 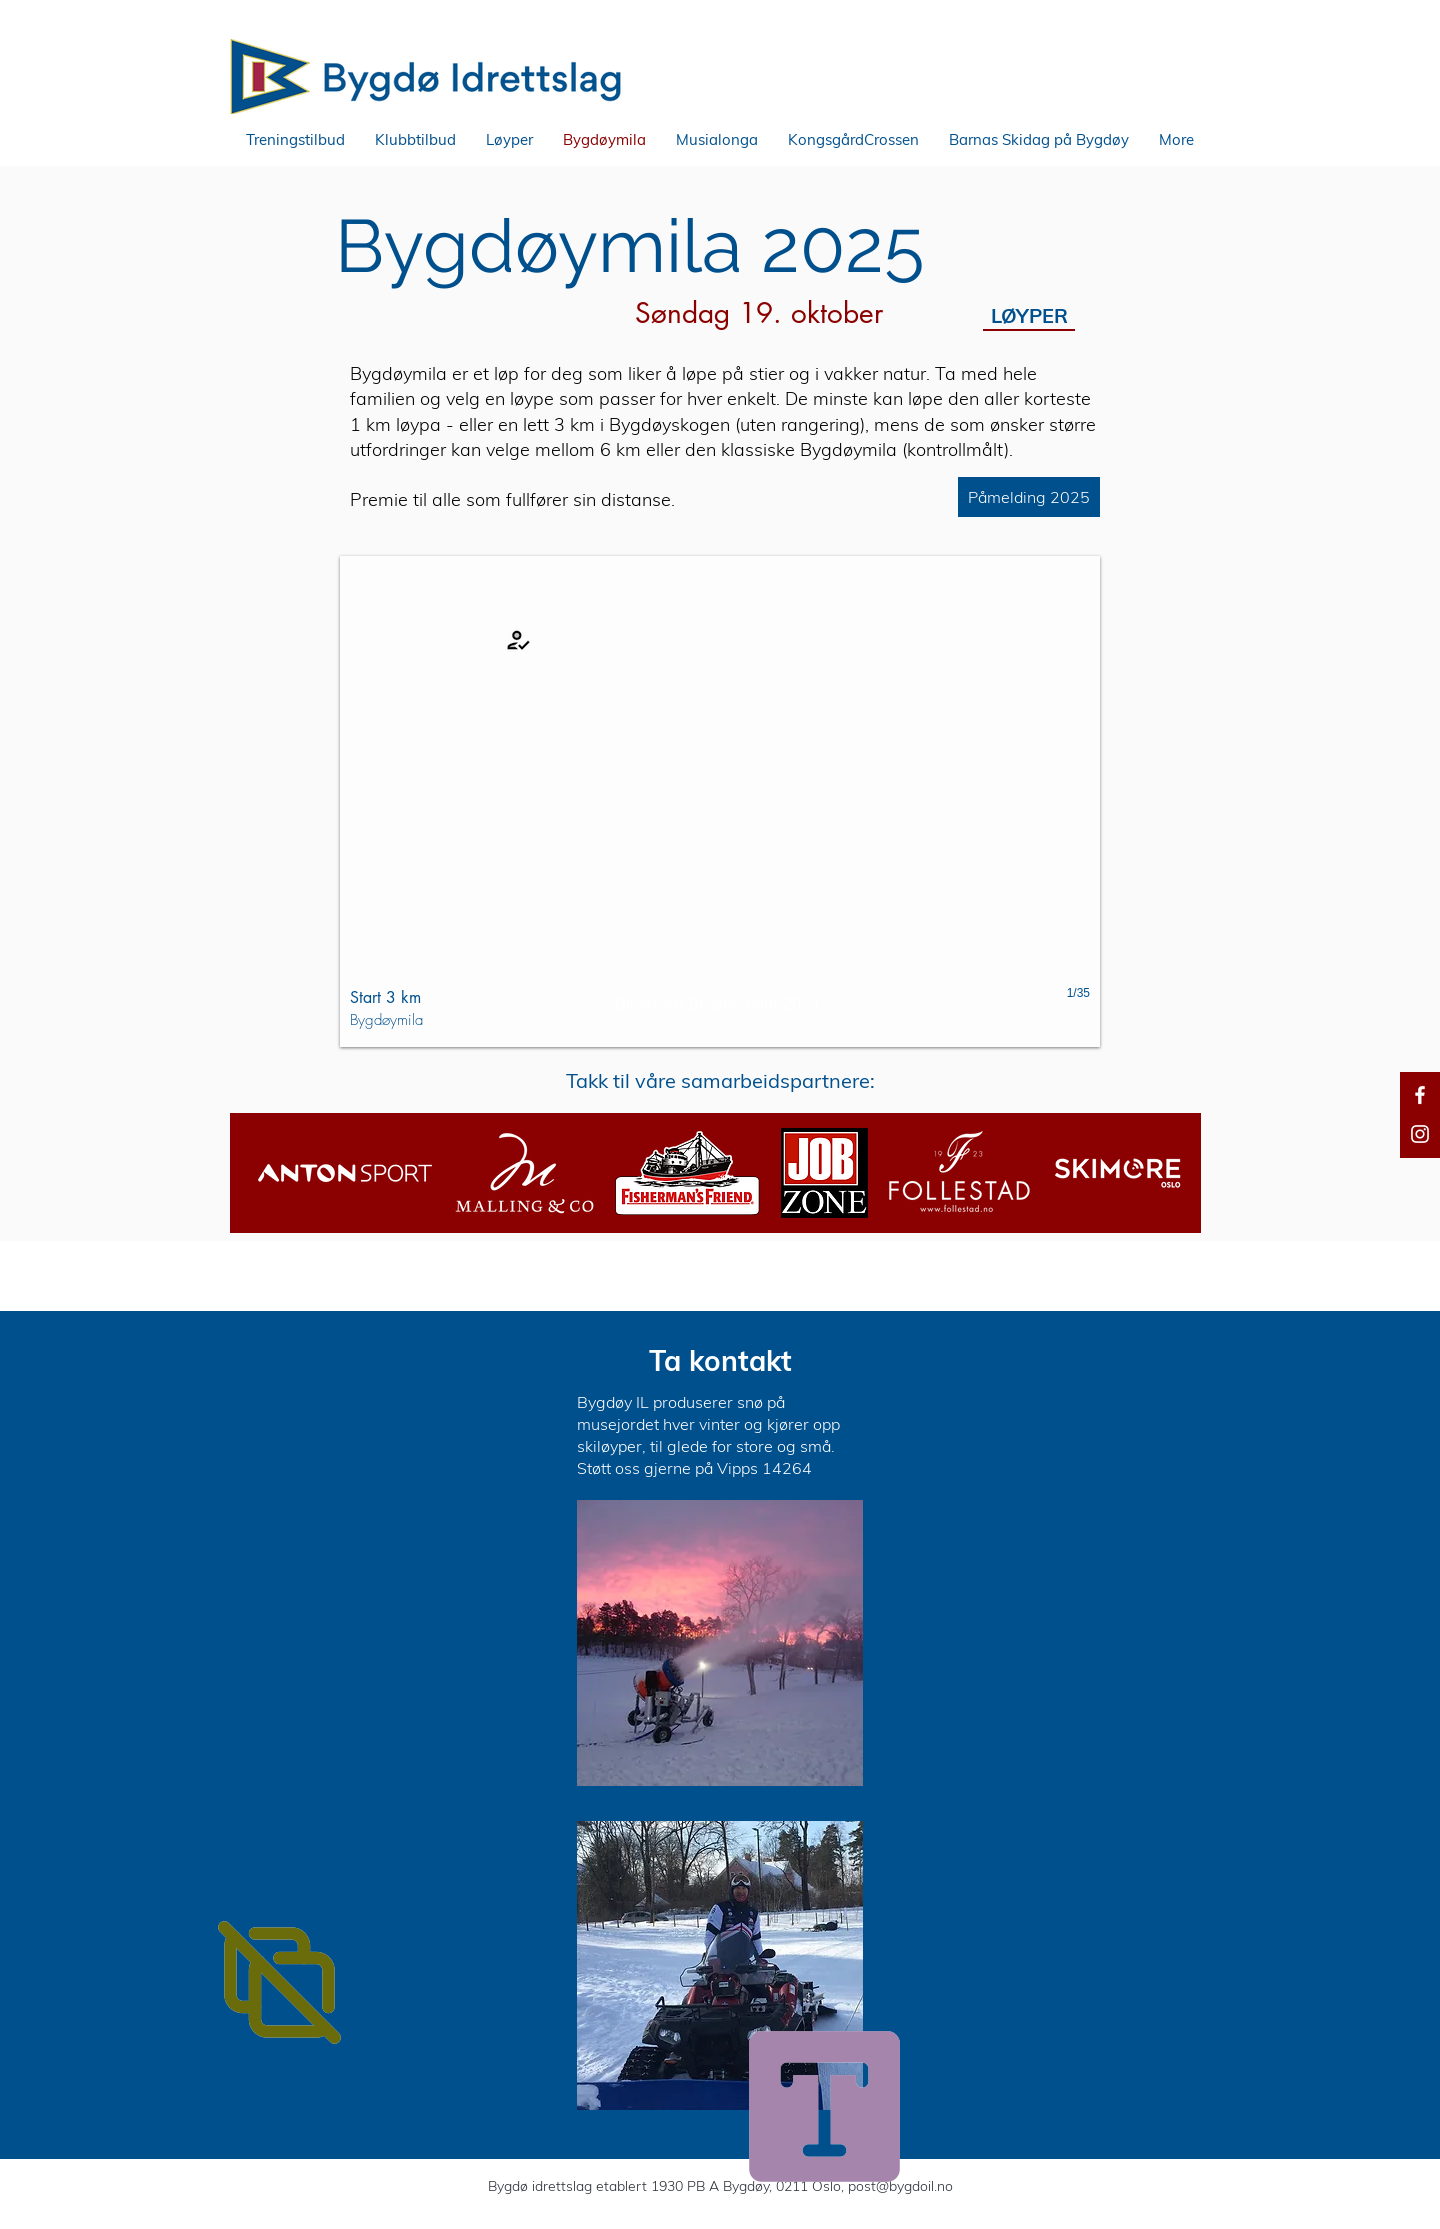 What do you see at coordinates (518, 640) in the screenshot?
I see `user registration completed successfully` at bounding box center [518, 640].